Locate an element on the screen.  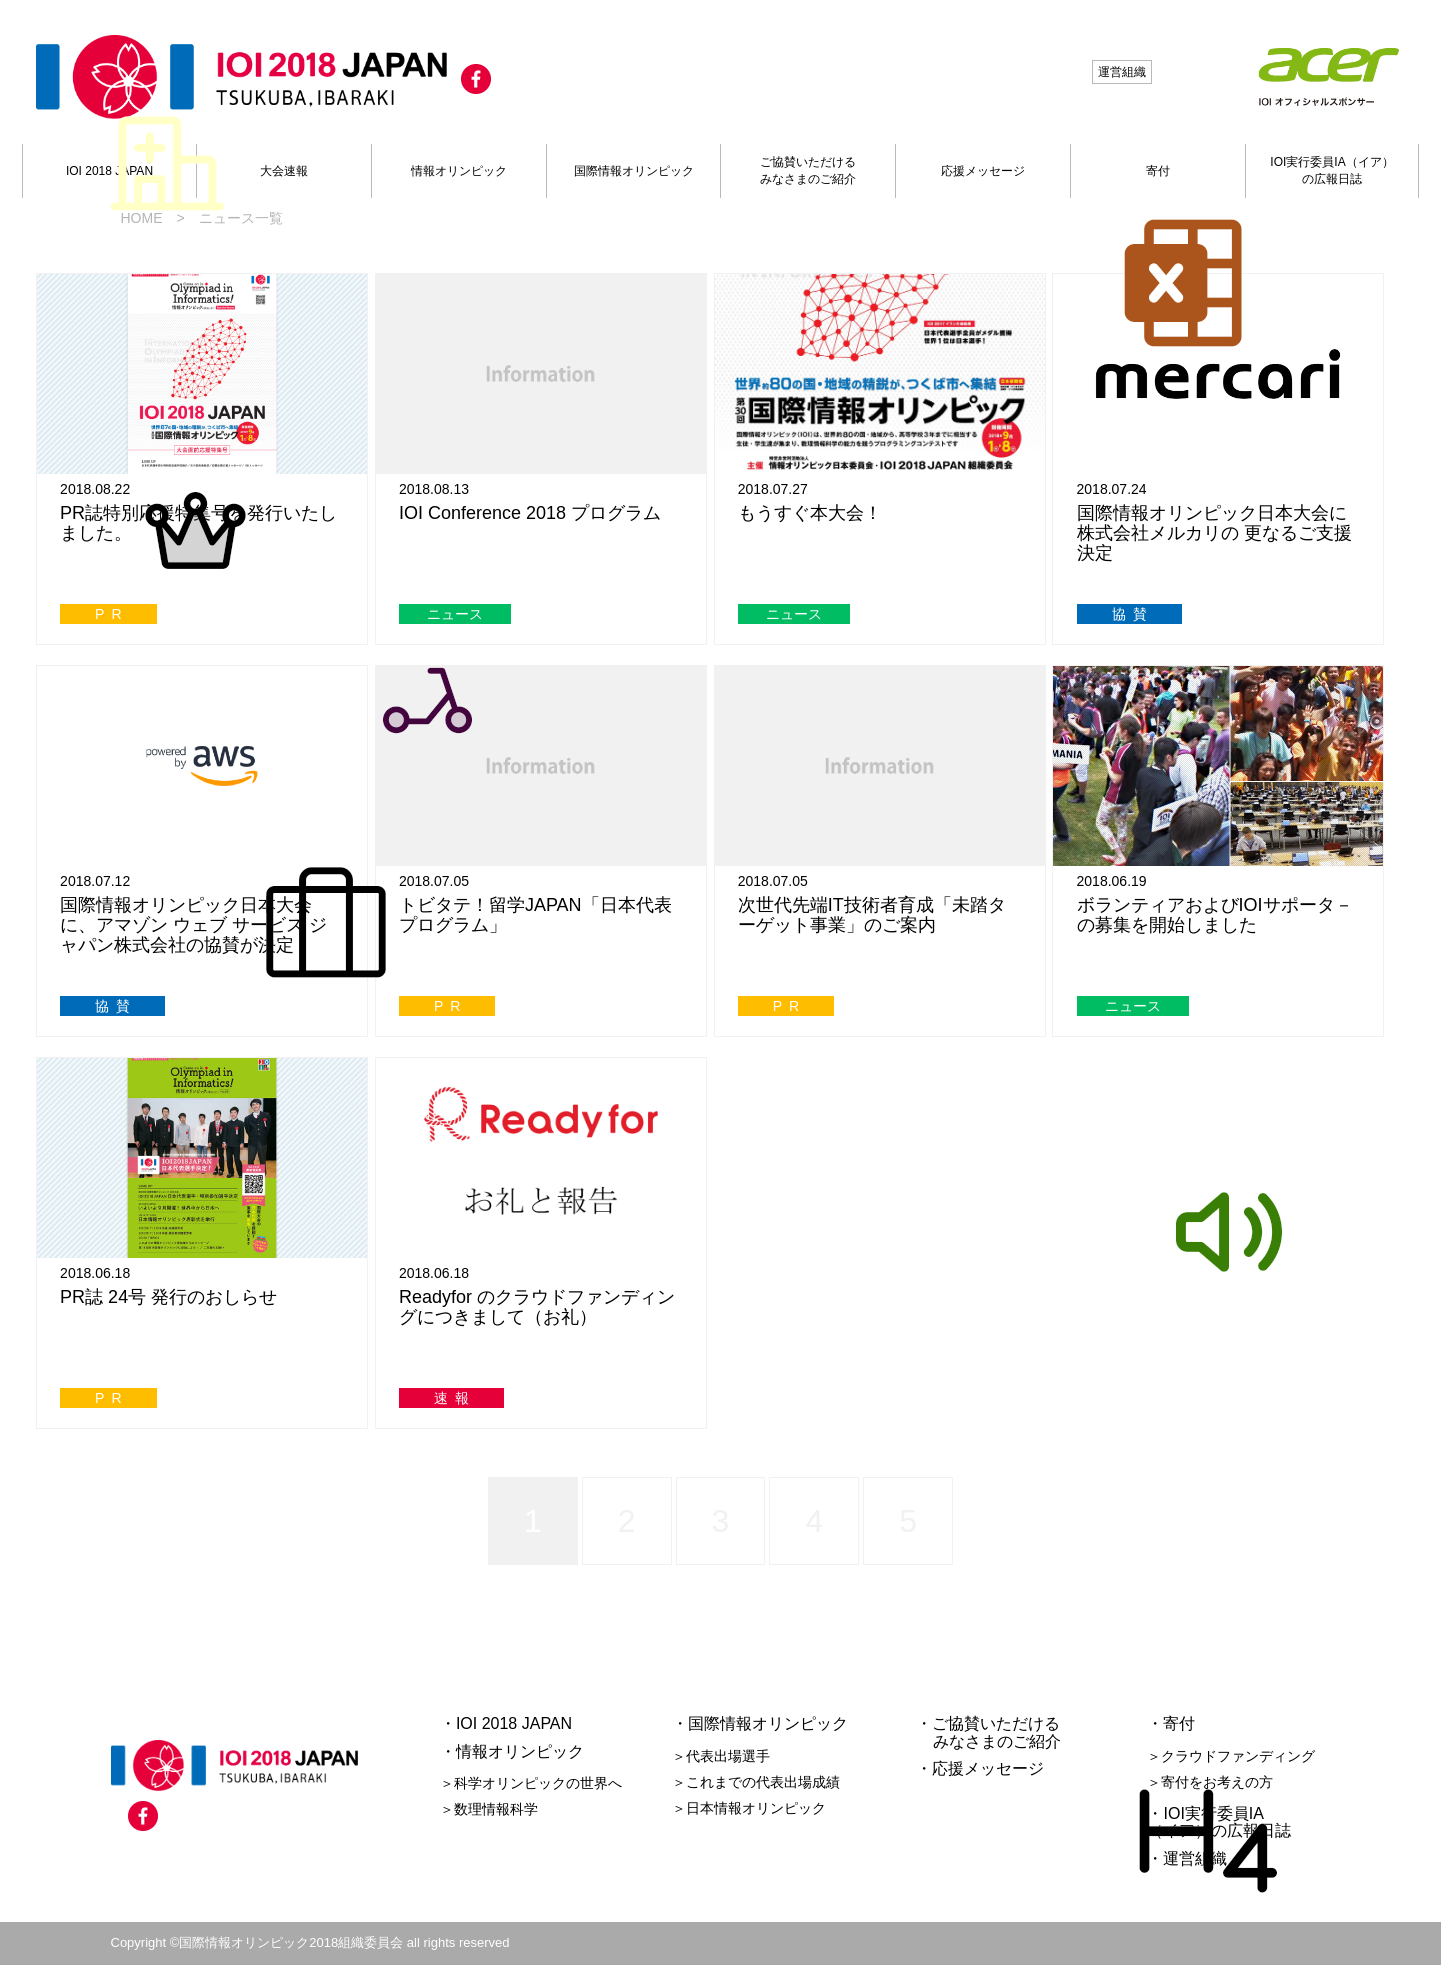
access travel or trip details is located at coordinates (326, 927).